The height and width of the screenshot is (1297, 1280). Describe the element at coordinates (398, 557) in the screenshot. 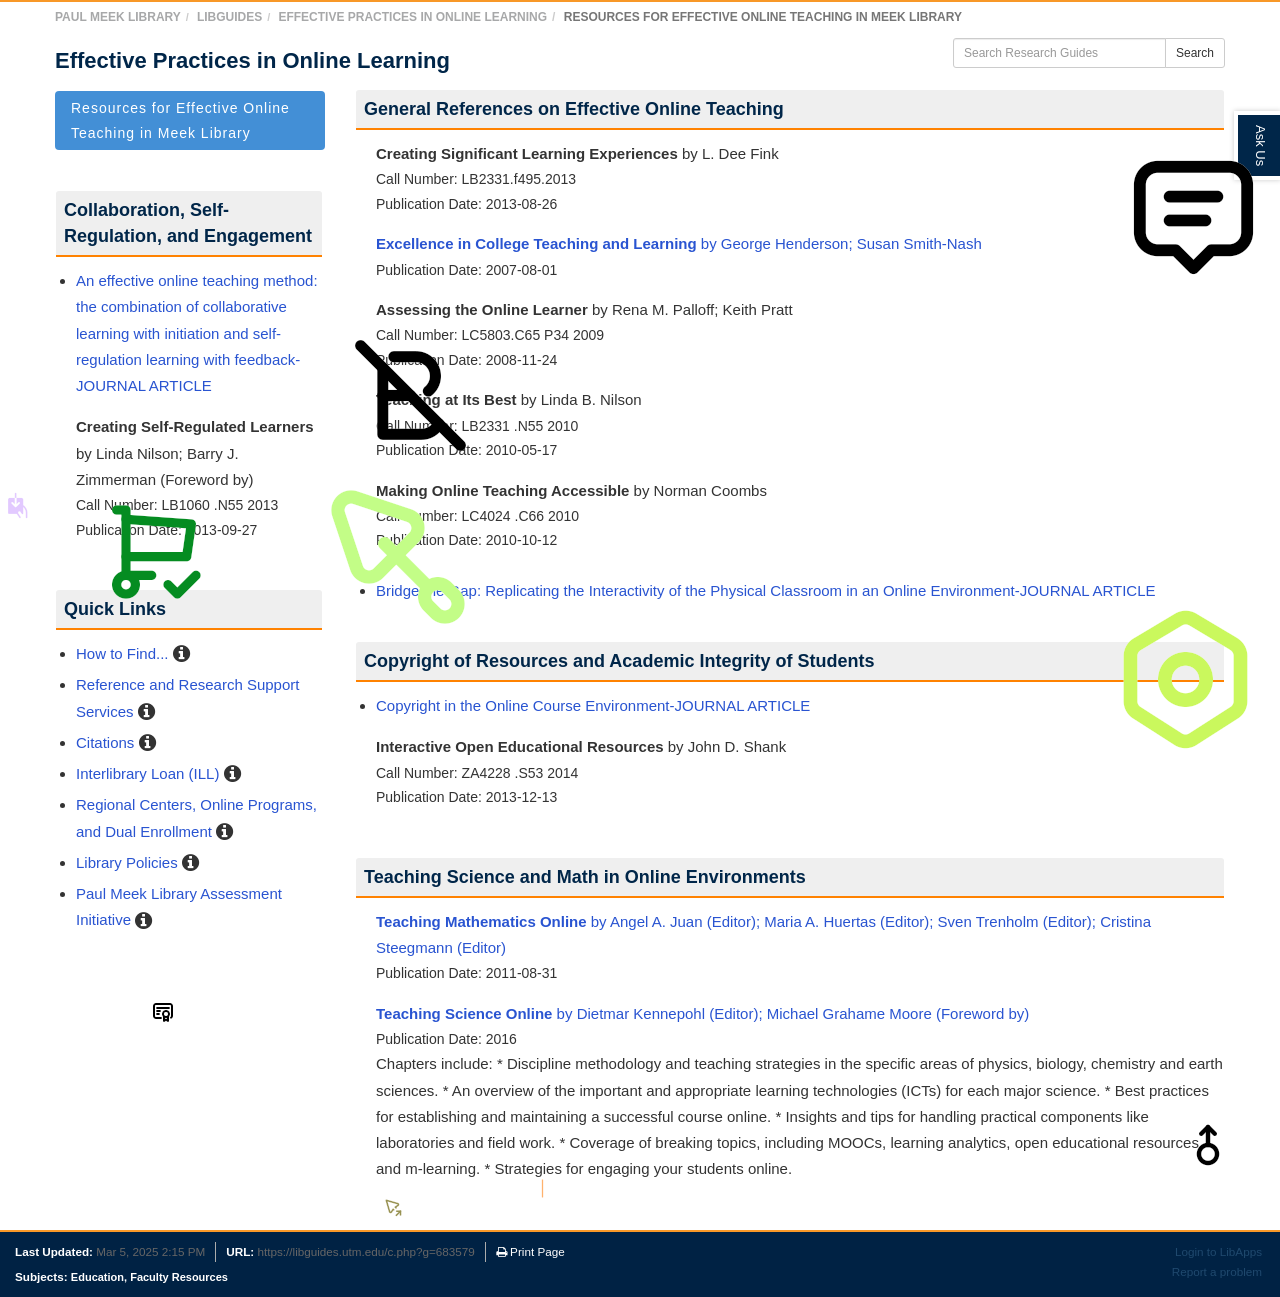

I see `access gardening or landscaping tools` at that location.